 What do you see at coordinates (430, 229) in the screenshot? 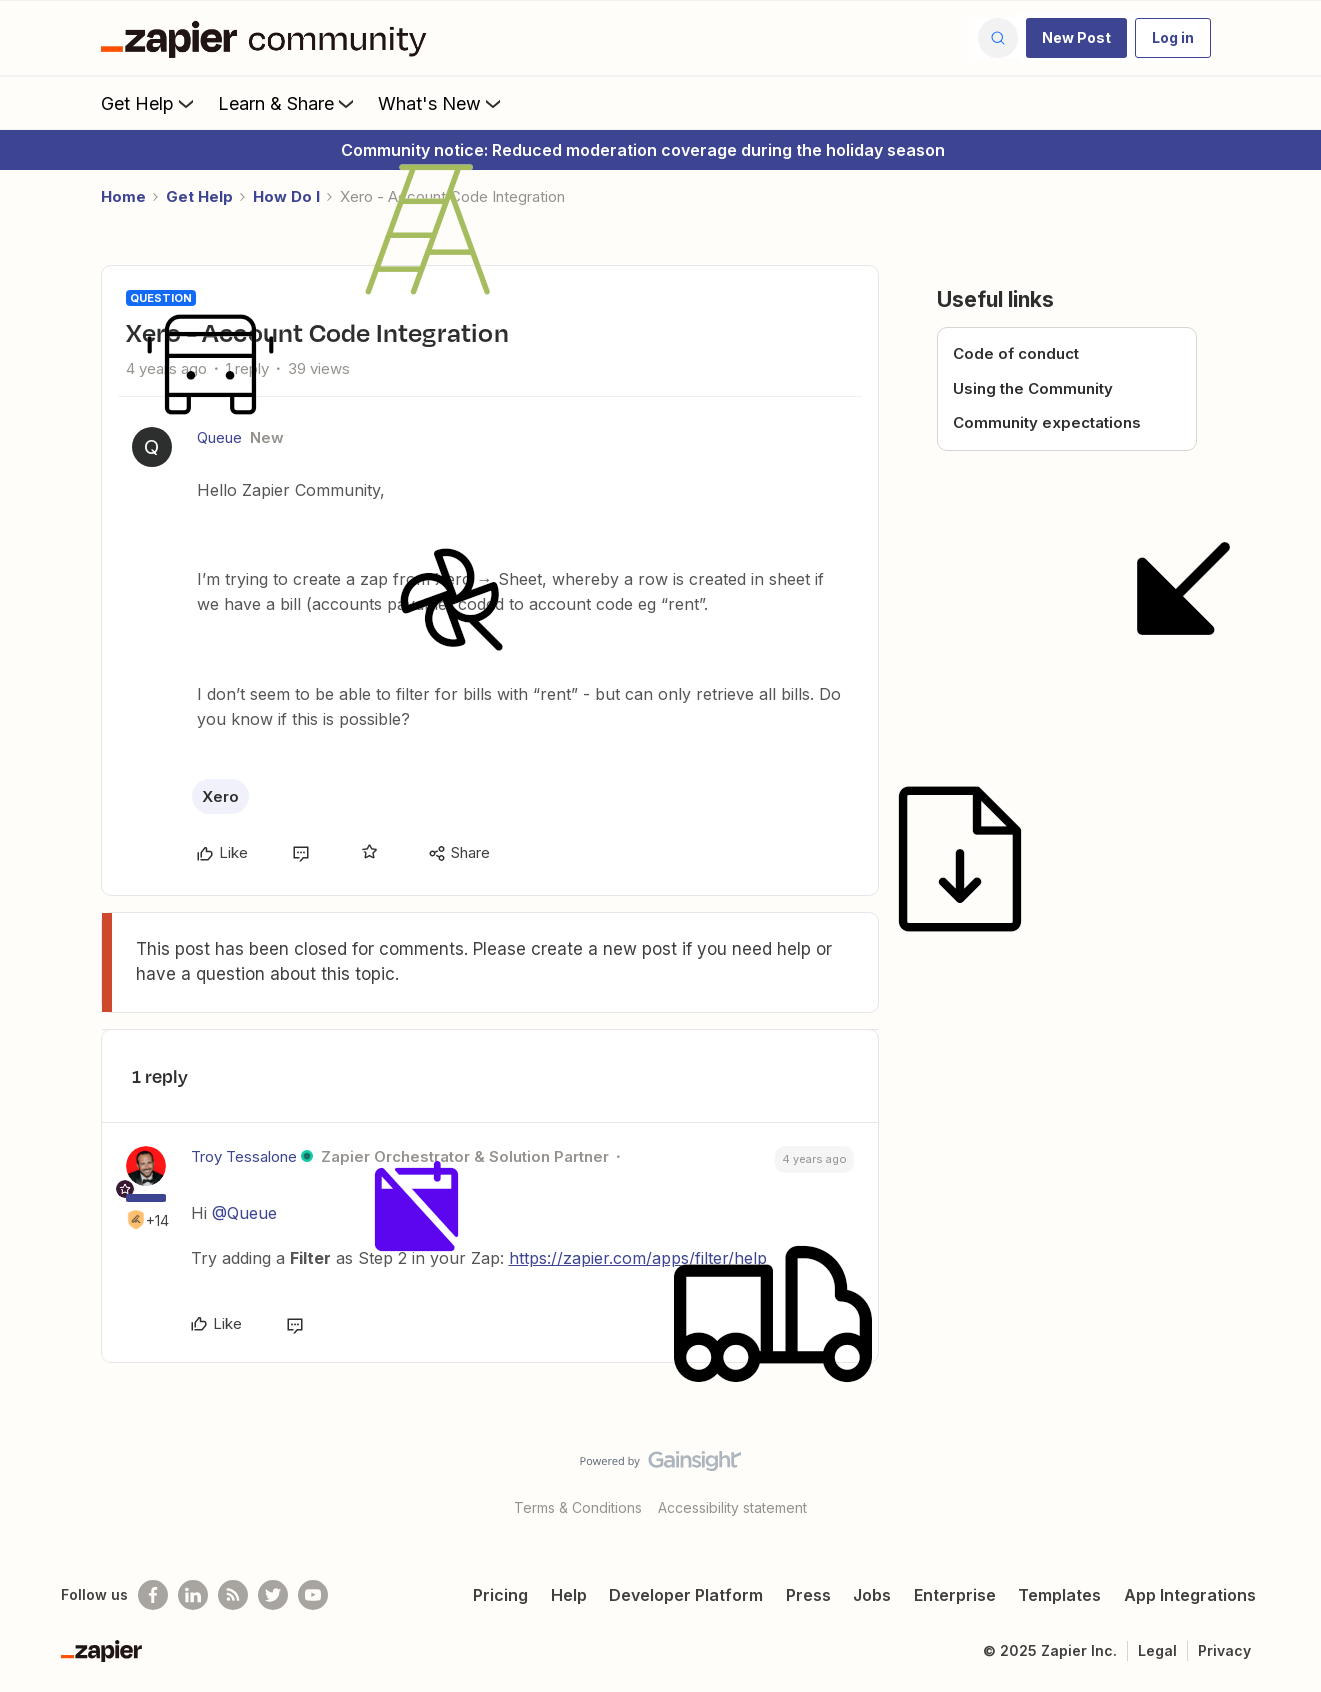
I see `access tools or equipment section` at bounding box center [430, 229].